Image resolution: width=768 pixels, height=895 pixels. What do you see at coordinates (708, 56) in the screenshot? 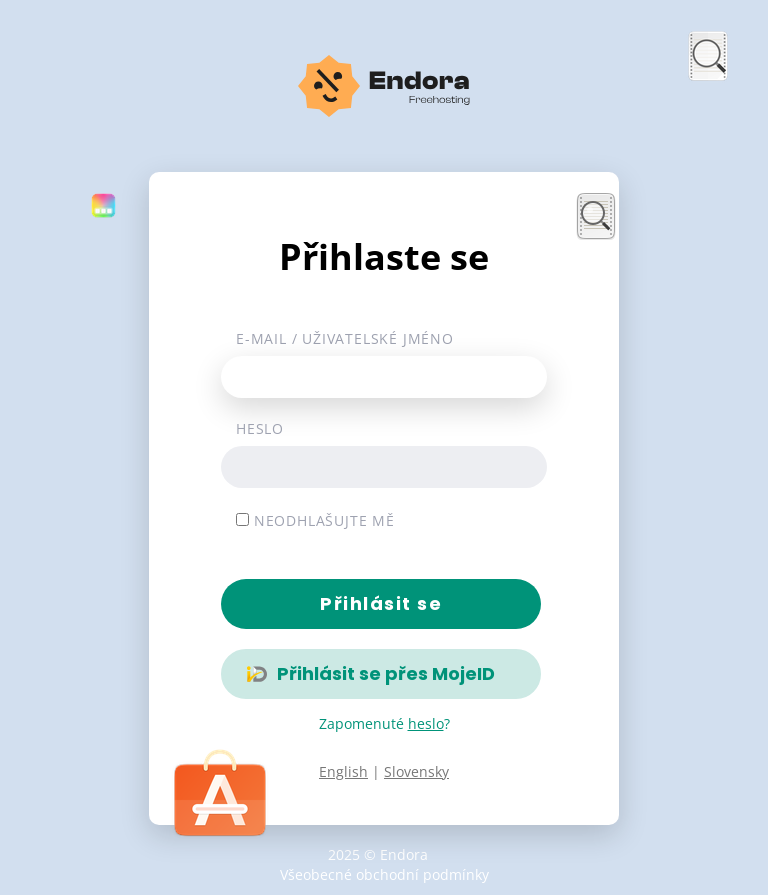
I see `open gnome logs application` at bounding box center [708, 56].